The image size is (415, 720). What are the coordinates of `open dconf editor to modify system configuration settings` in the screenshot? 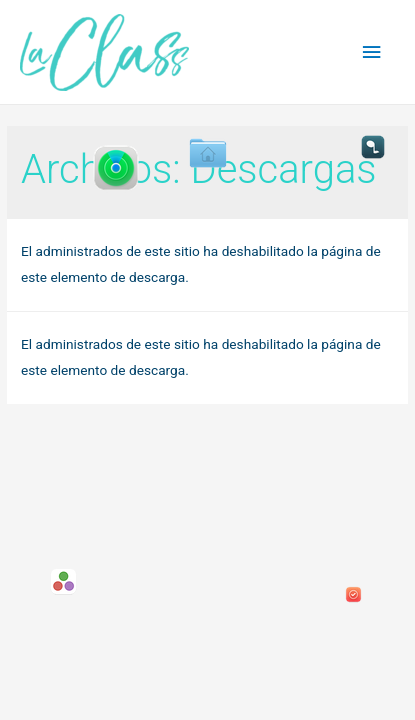 It's located at (353, 594).